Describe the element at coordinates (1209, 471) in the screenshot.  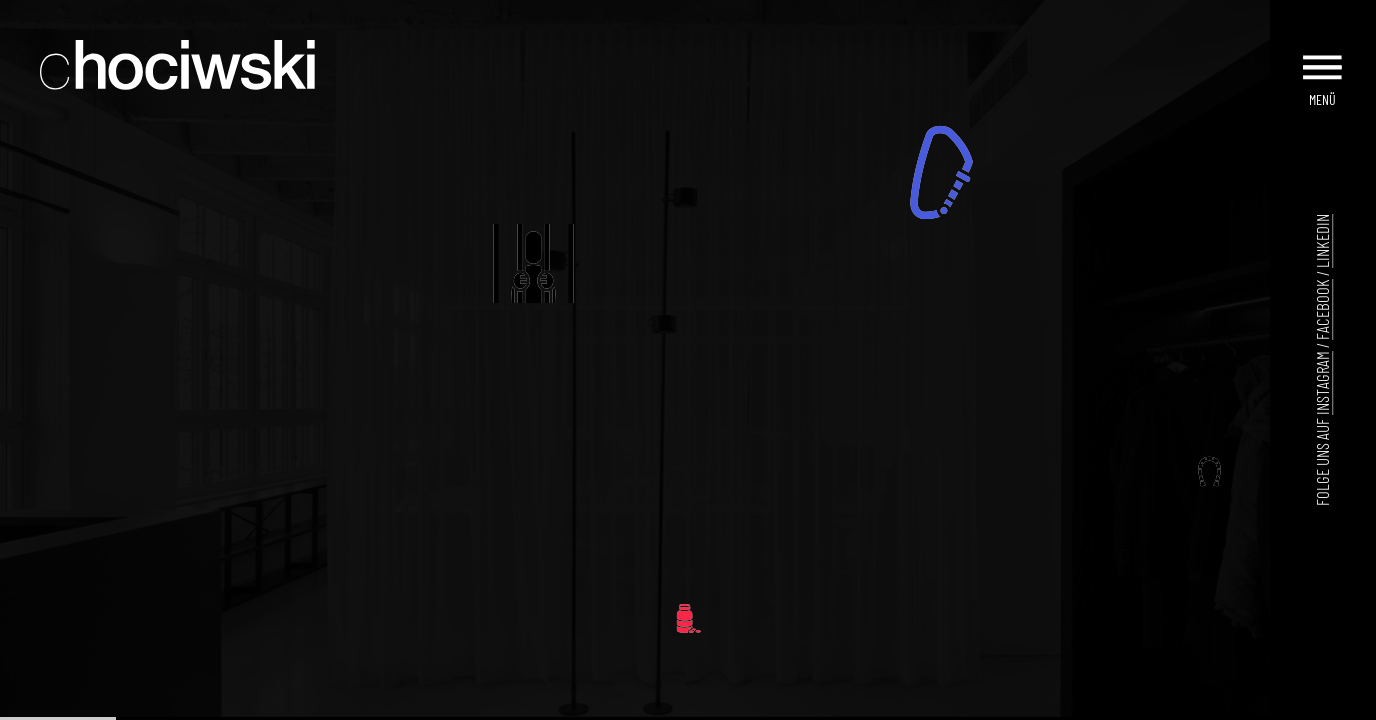
I see `access luck or fortune-related game features` at that location.